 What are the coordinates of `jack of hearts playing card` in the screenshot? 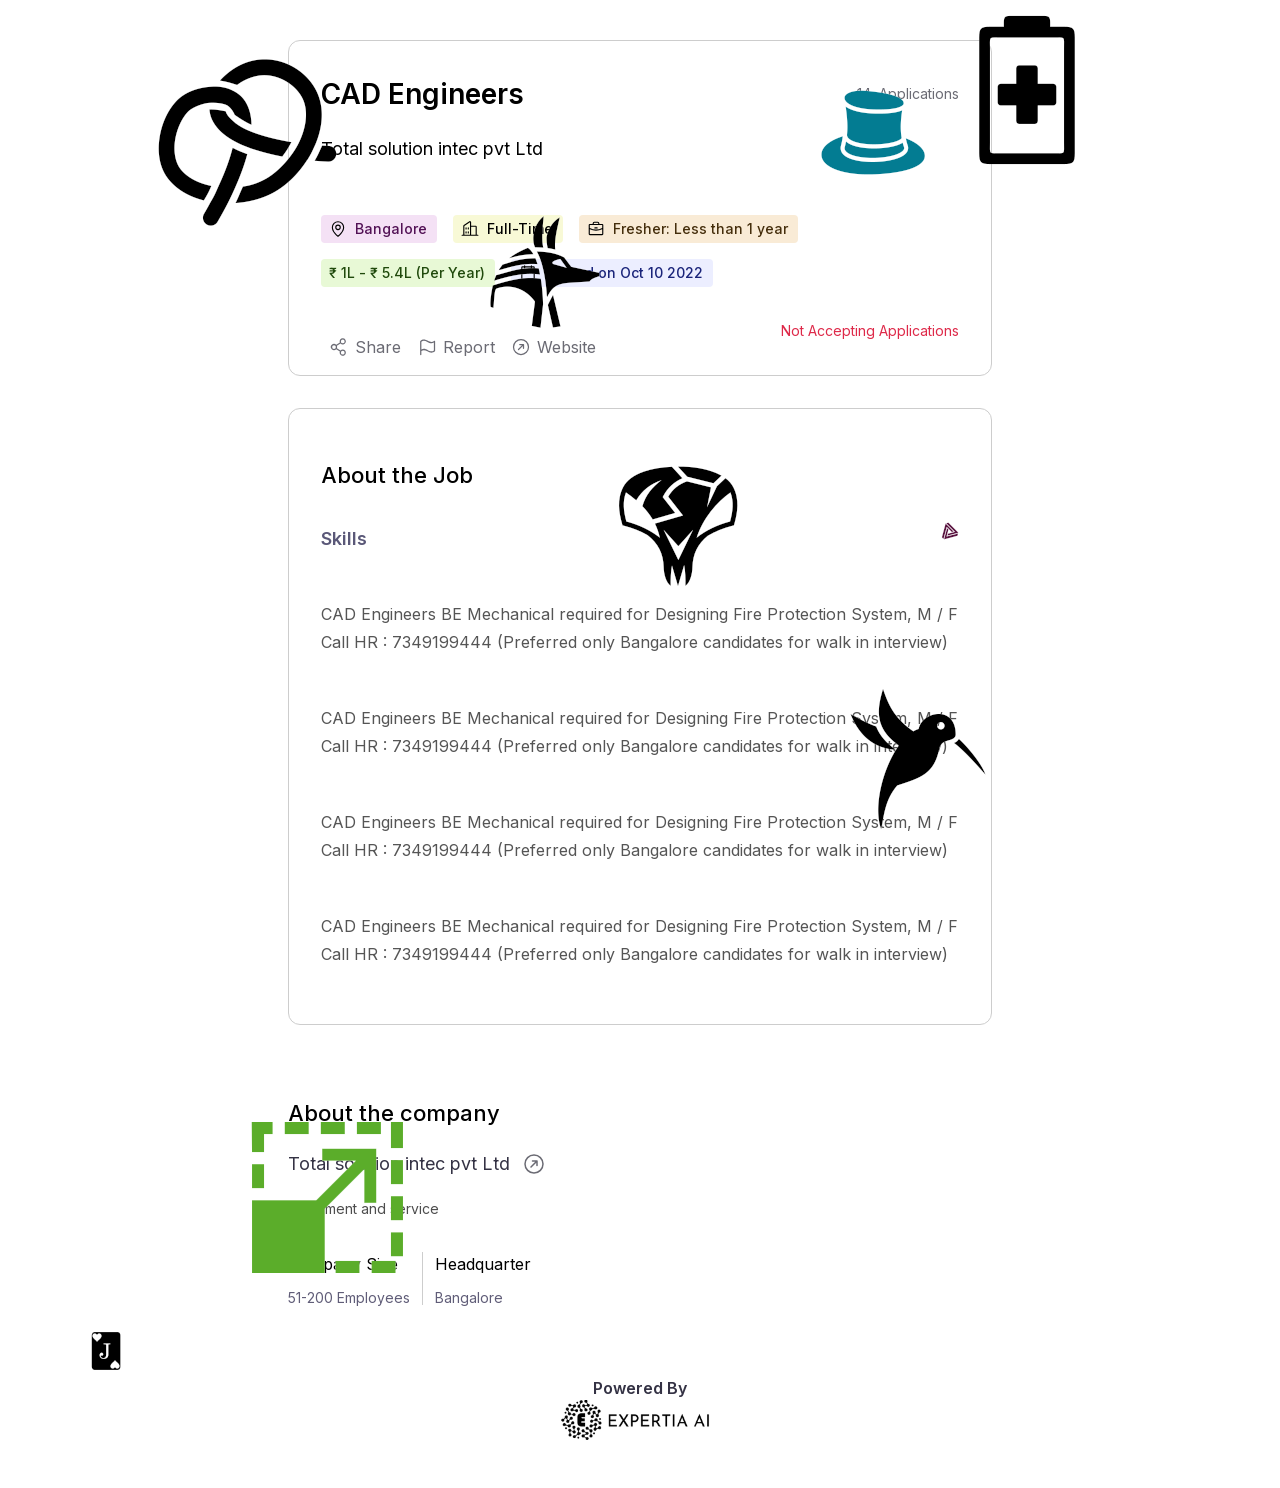 It's located at (106, 1351).